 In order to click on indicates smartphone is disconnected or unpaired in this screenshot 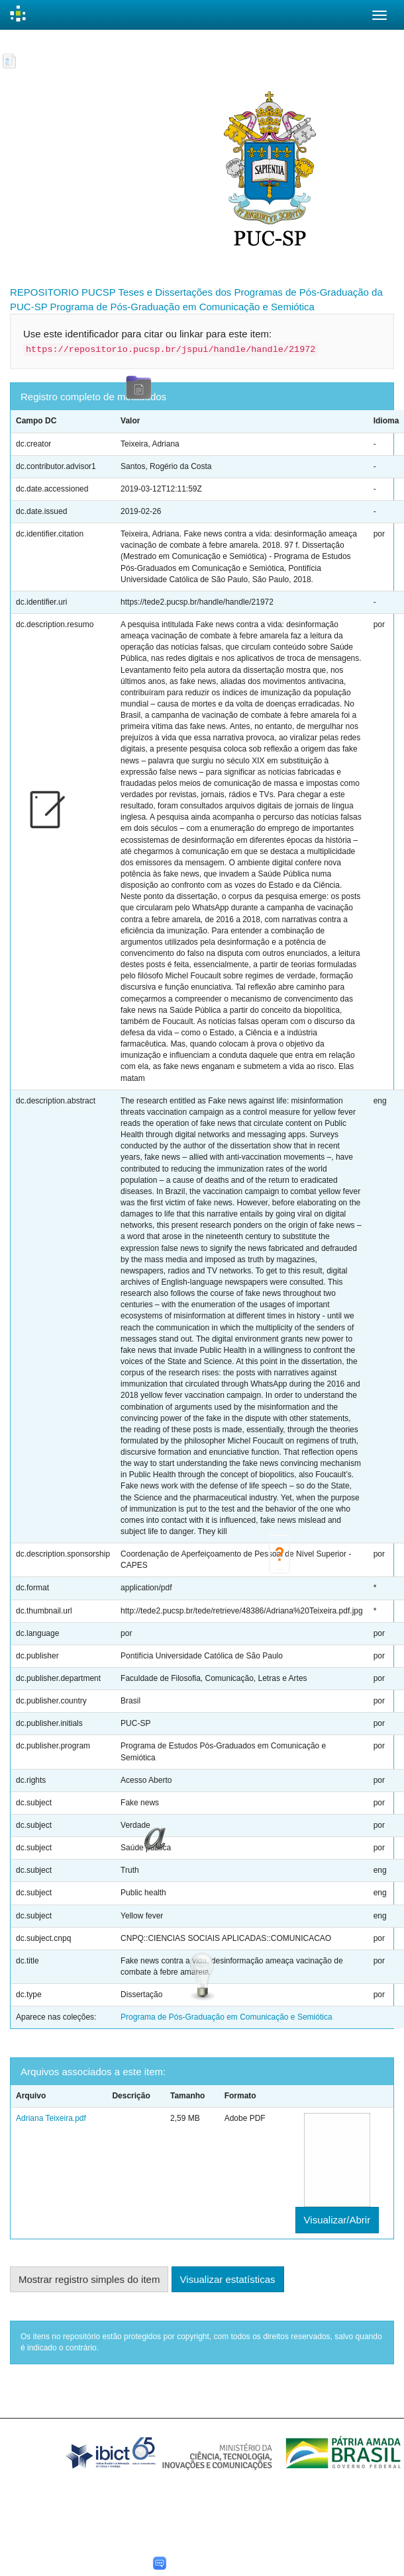, I will do `click(279, 1554)`.